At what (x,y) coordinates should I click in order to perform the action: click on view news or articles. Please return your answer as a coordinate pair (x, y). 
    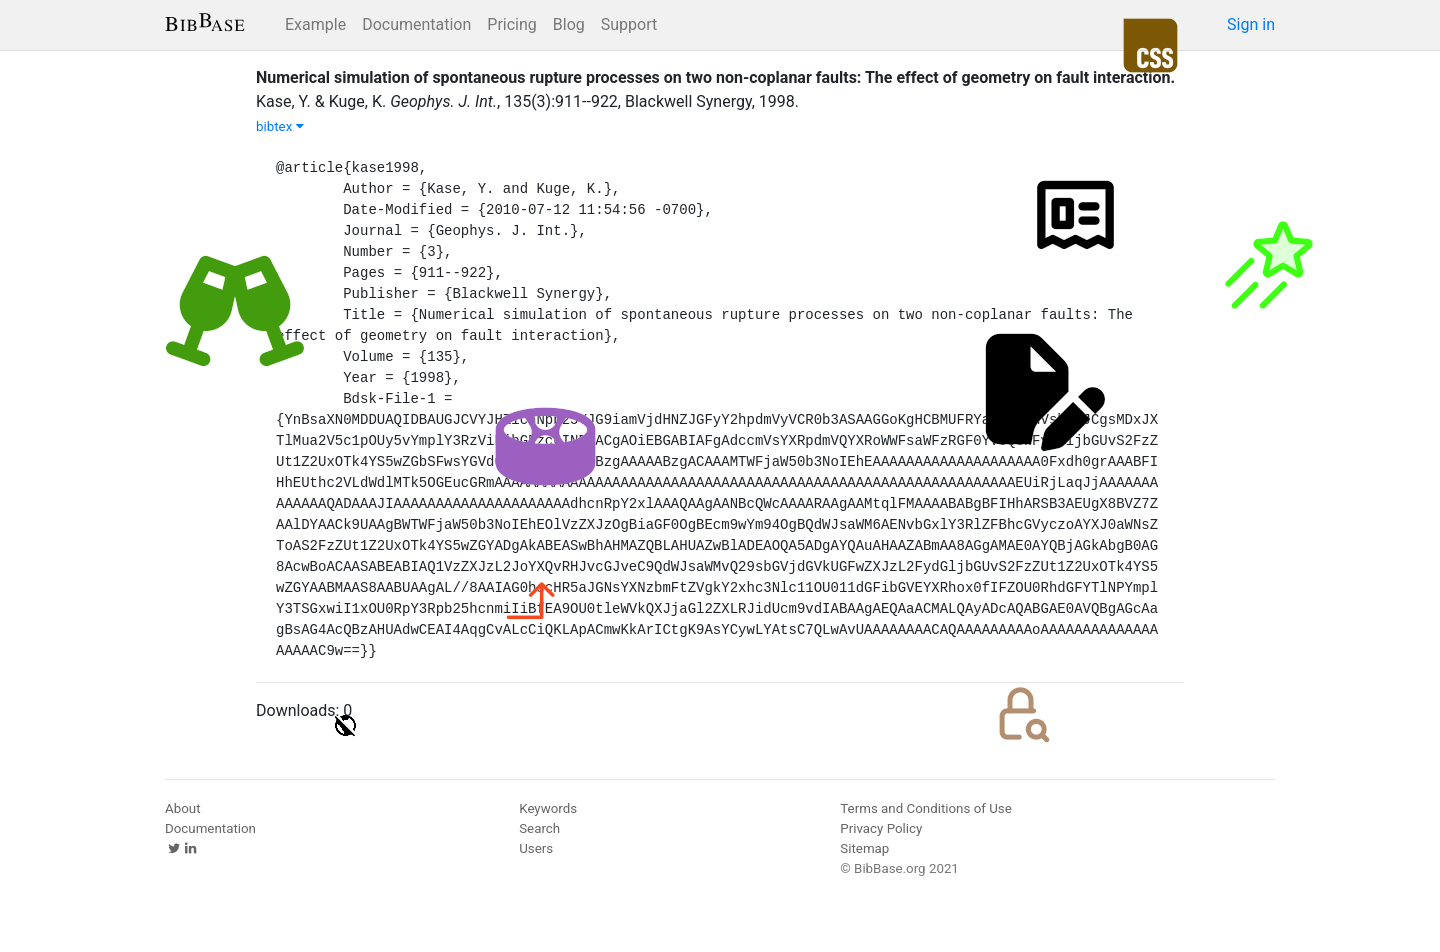
    Looking at the image, I should click on (1075, 213).